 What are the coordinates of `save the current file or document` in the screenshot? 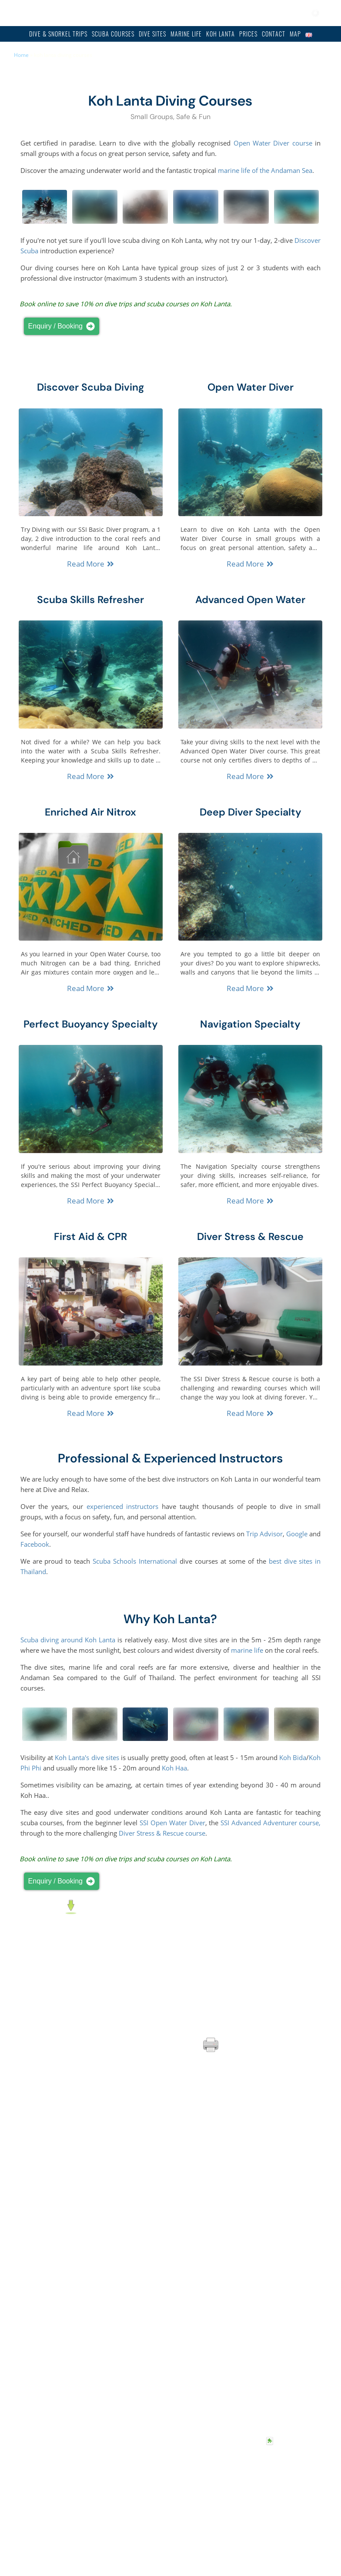 It's located at (71, 1906).